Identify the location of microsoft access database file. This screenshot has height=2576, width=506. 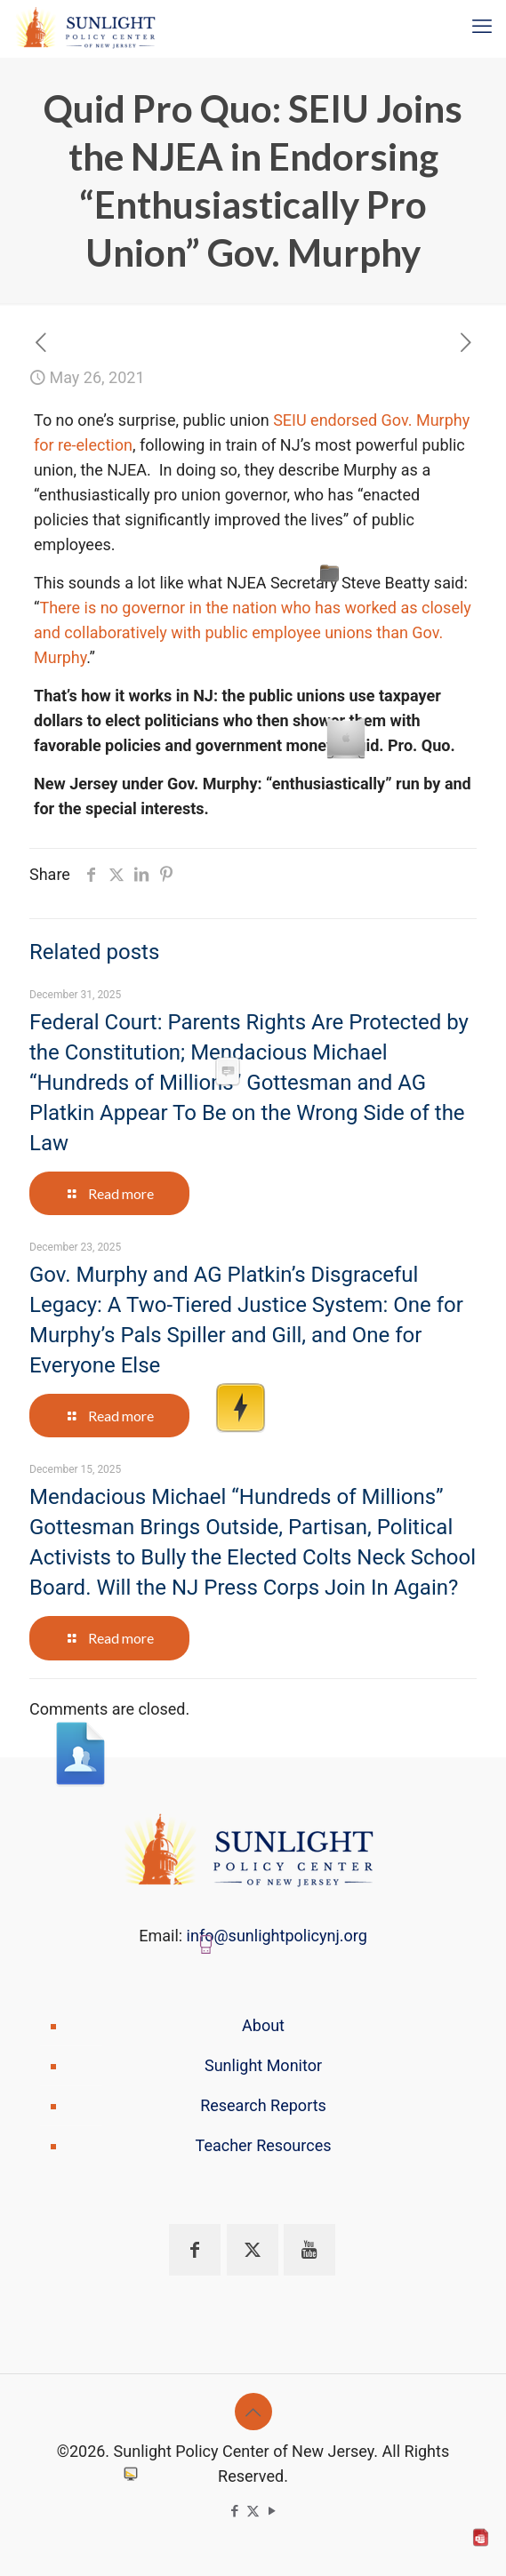
(480, 2537).